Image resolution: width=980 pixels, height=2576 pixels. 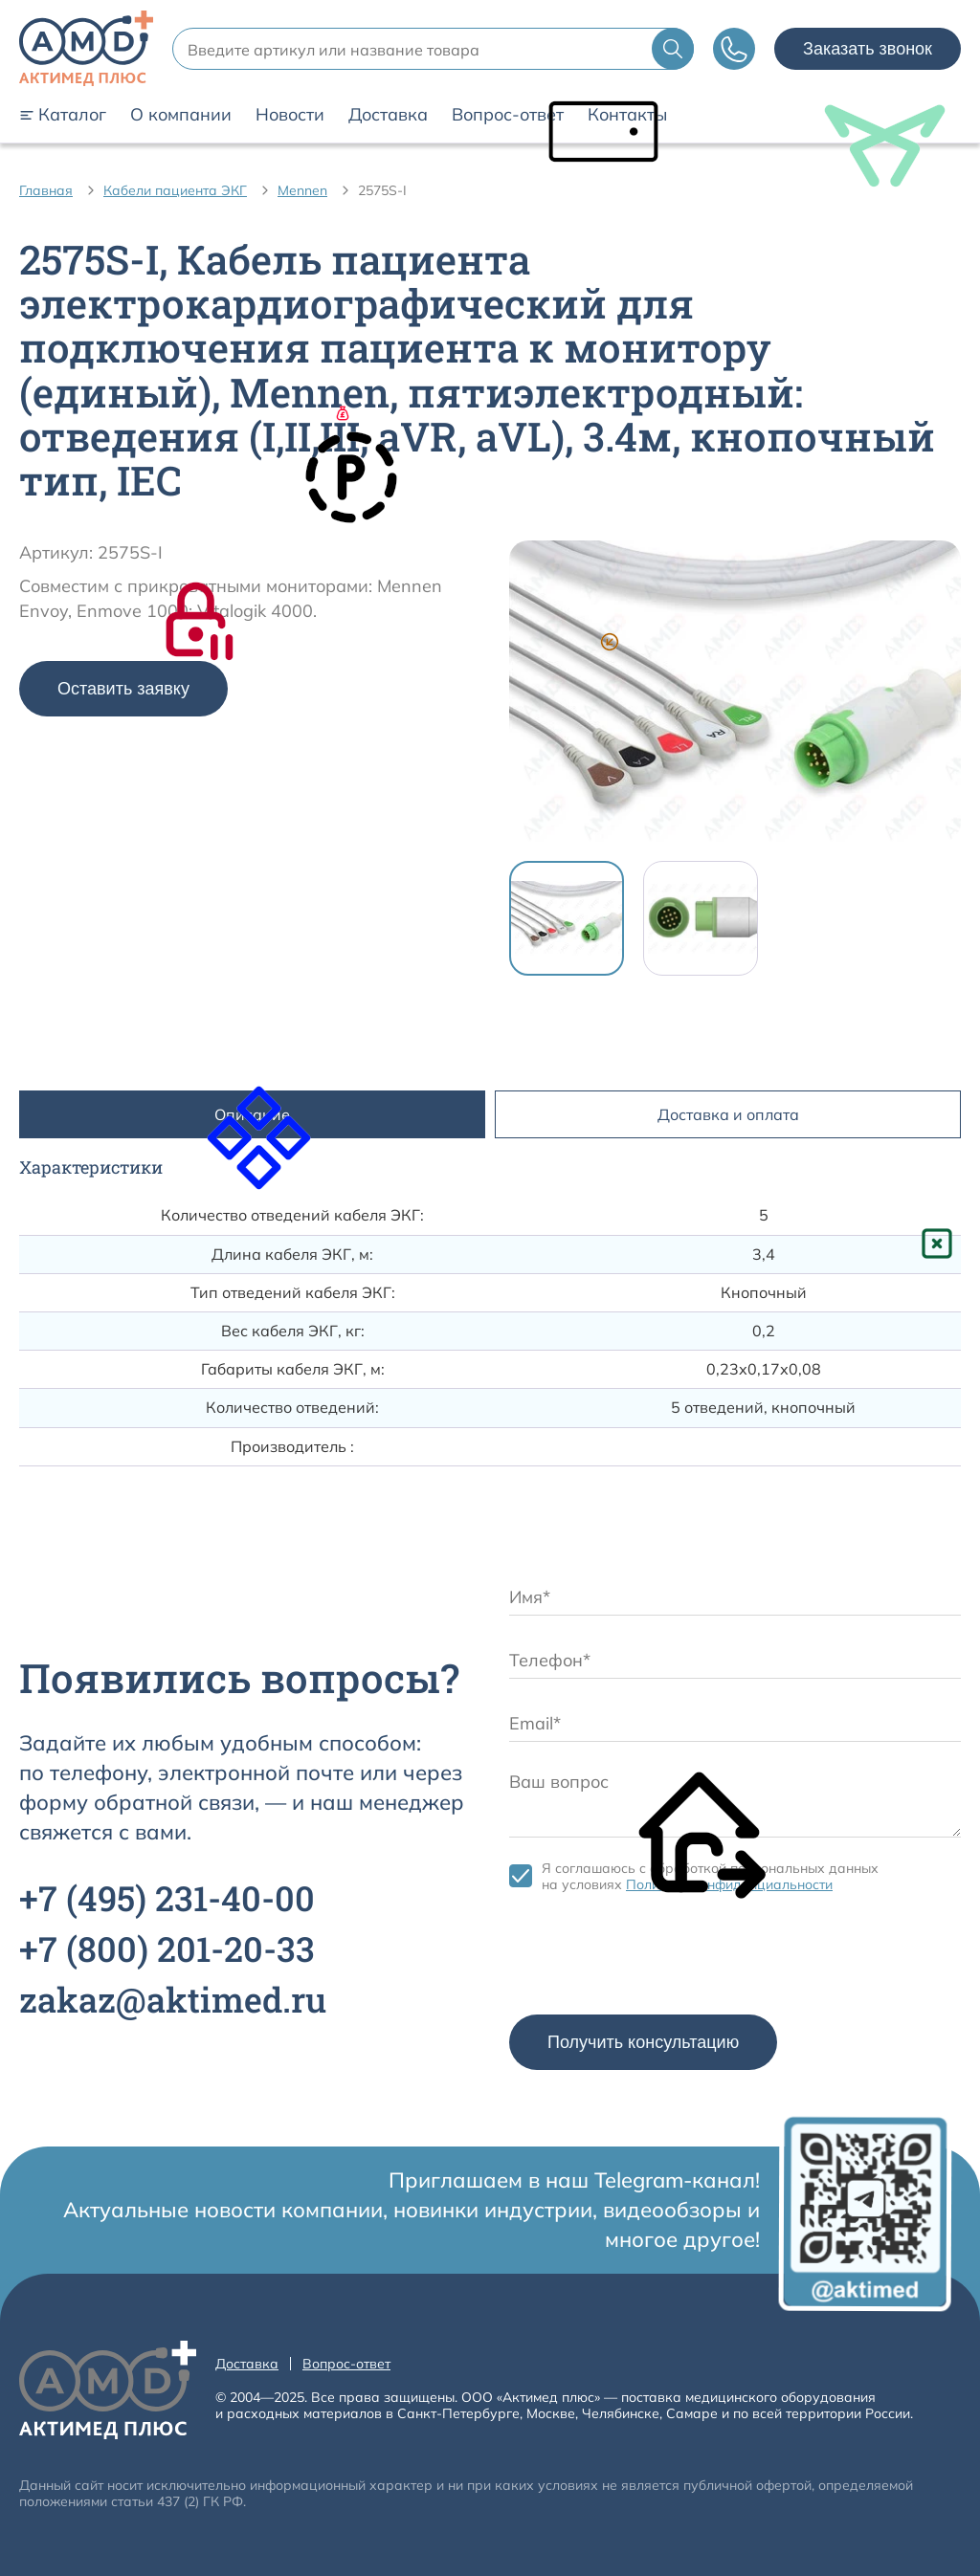 I want to click on indicates parking location or zone, so click(x=351, y=477).